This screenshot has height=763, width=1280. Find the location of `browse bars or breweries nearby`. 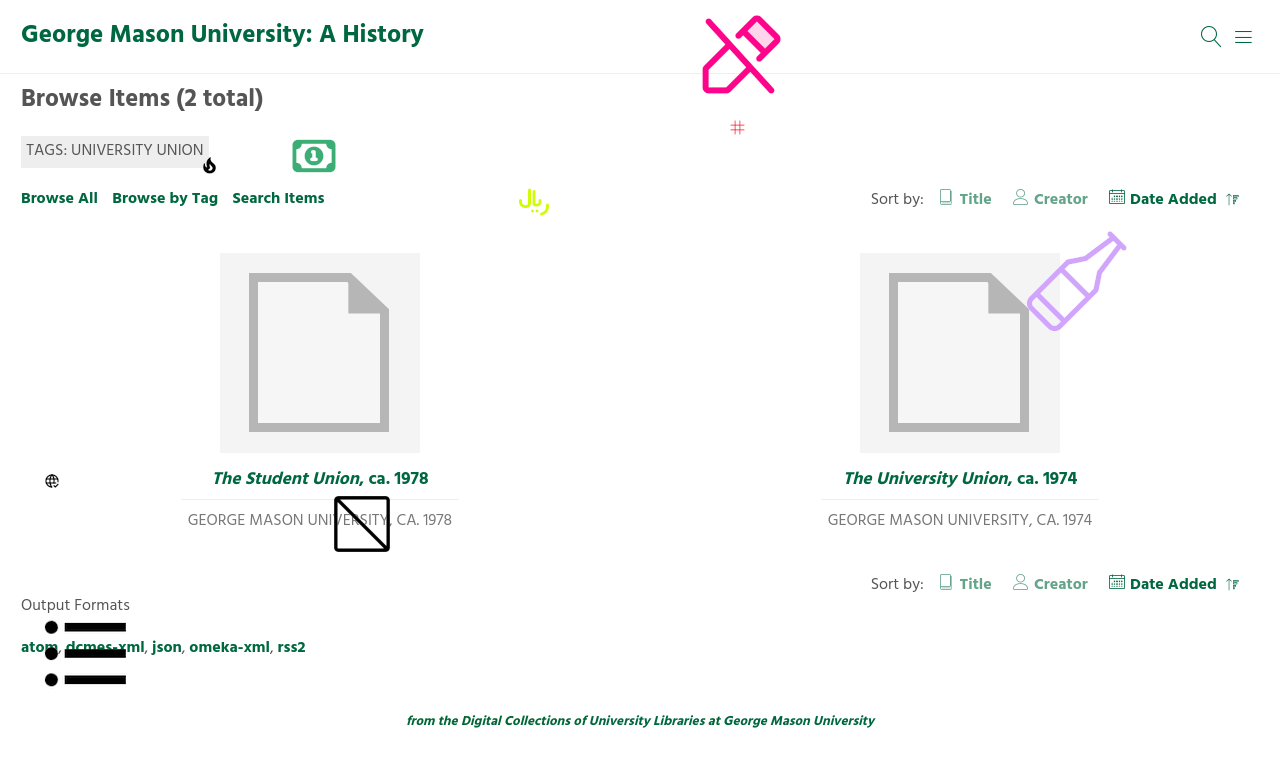

browse bars or breweries nearby is located at coordinates (1075, 283).